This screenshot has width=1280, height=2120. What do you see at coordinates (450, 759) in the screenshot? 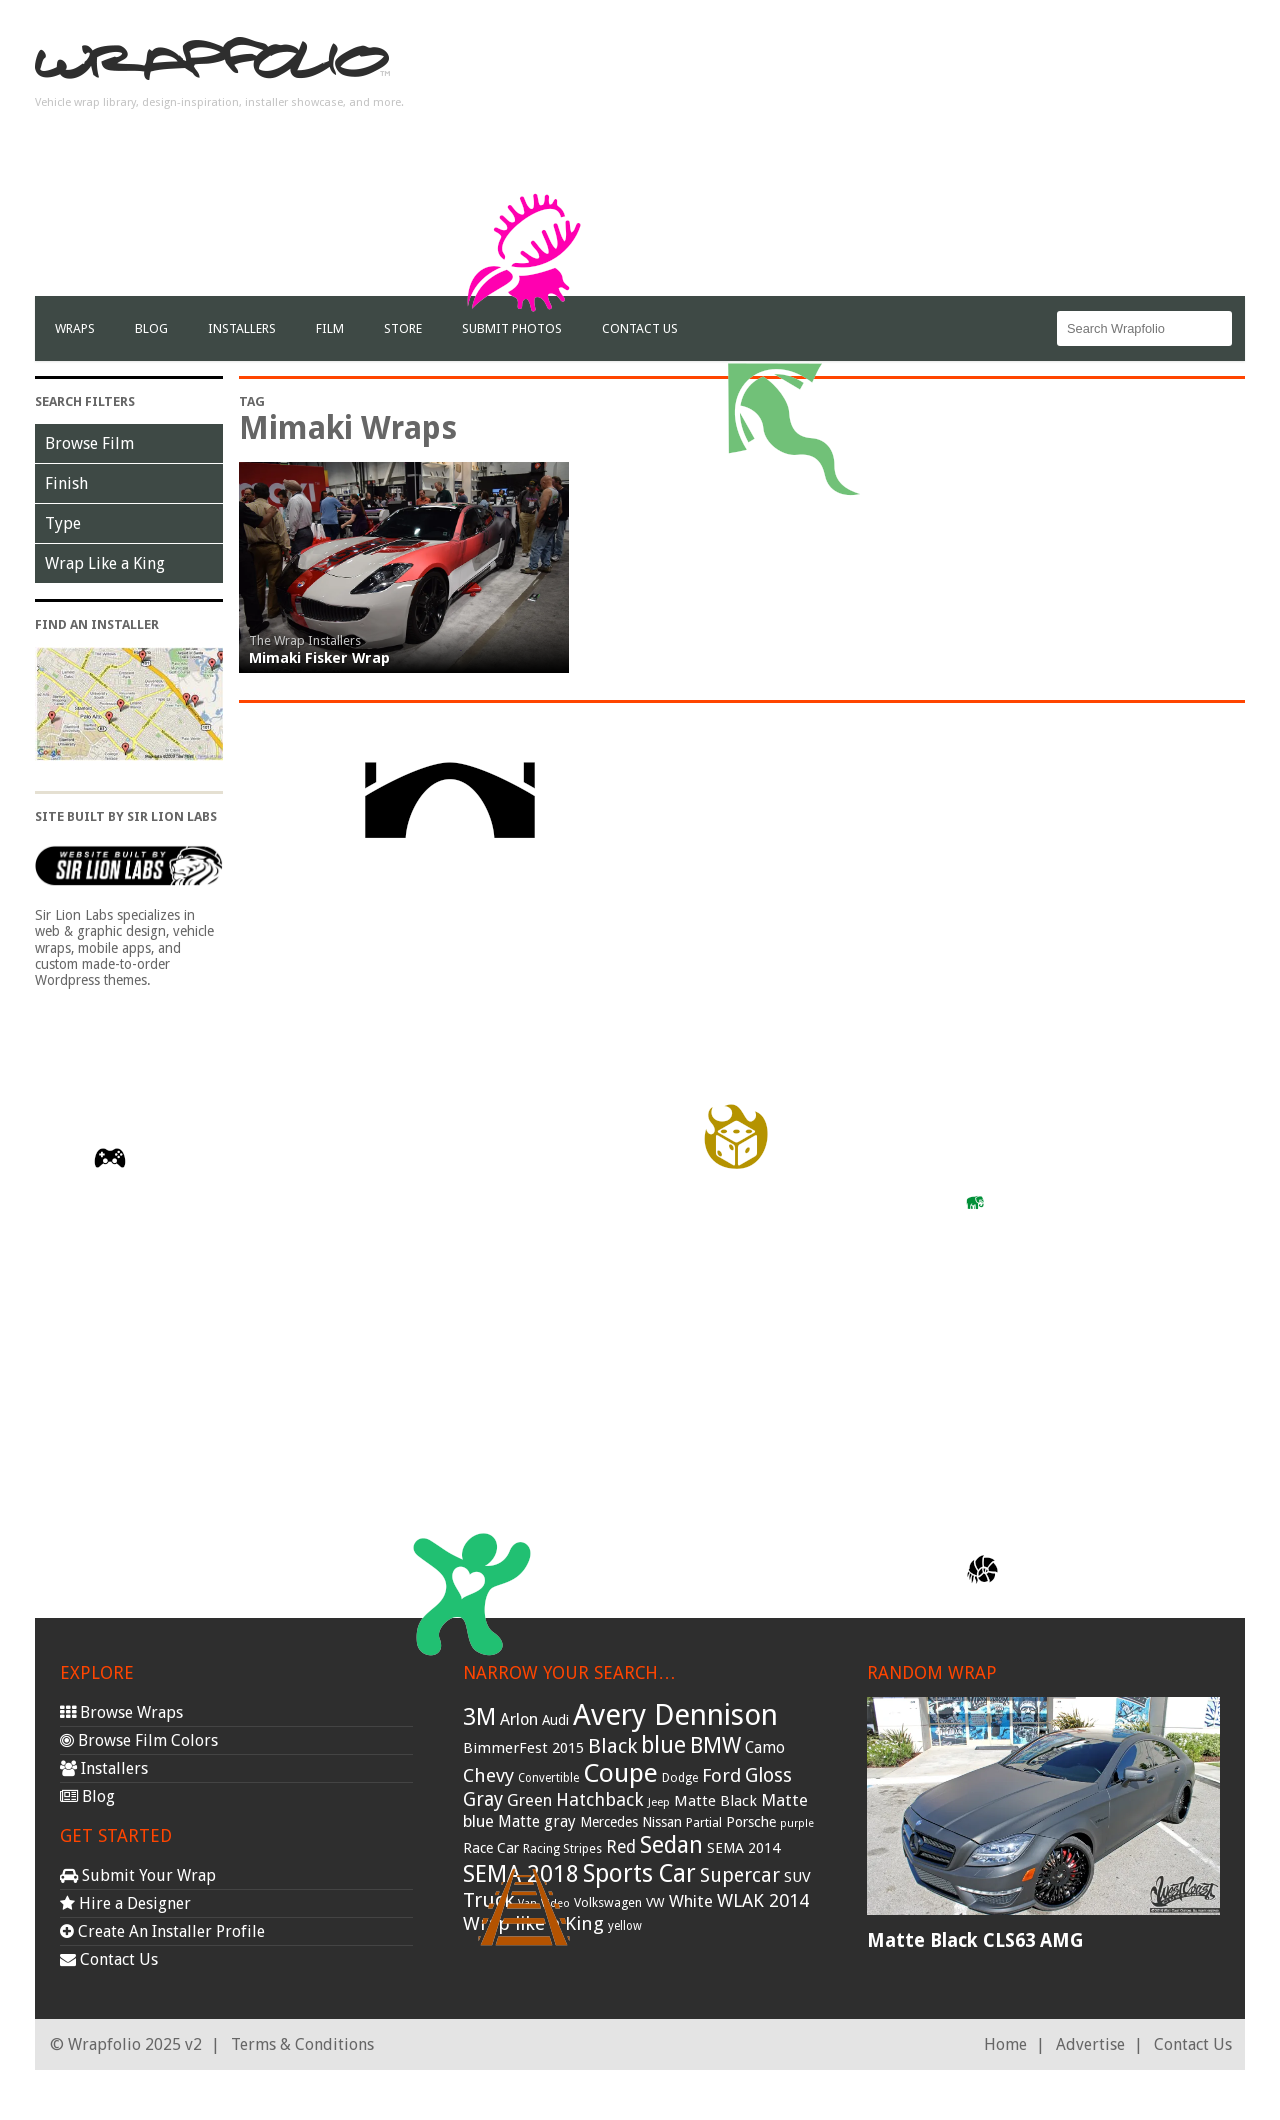
I see `build or place a bridge structure` at bounding box center [450, 759].